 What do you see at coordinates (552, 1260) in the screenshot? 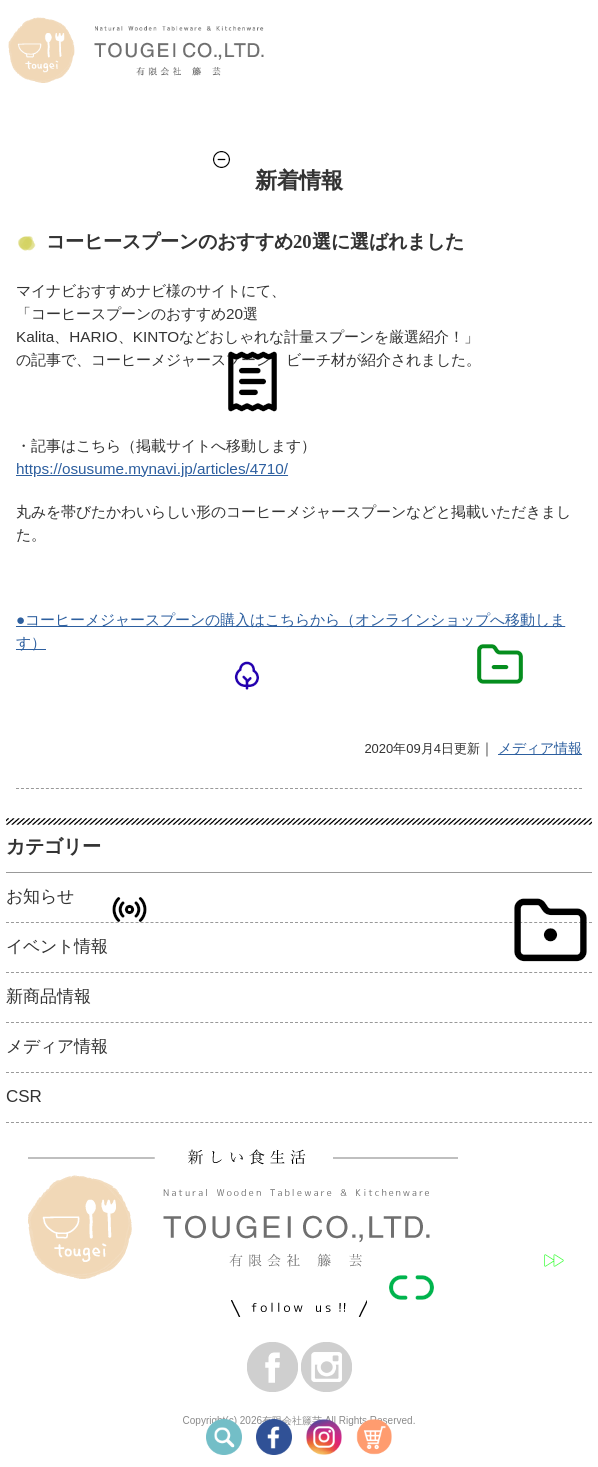
I see `skip forward in media playback` at bounding box center [552, 1260].